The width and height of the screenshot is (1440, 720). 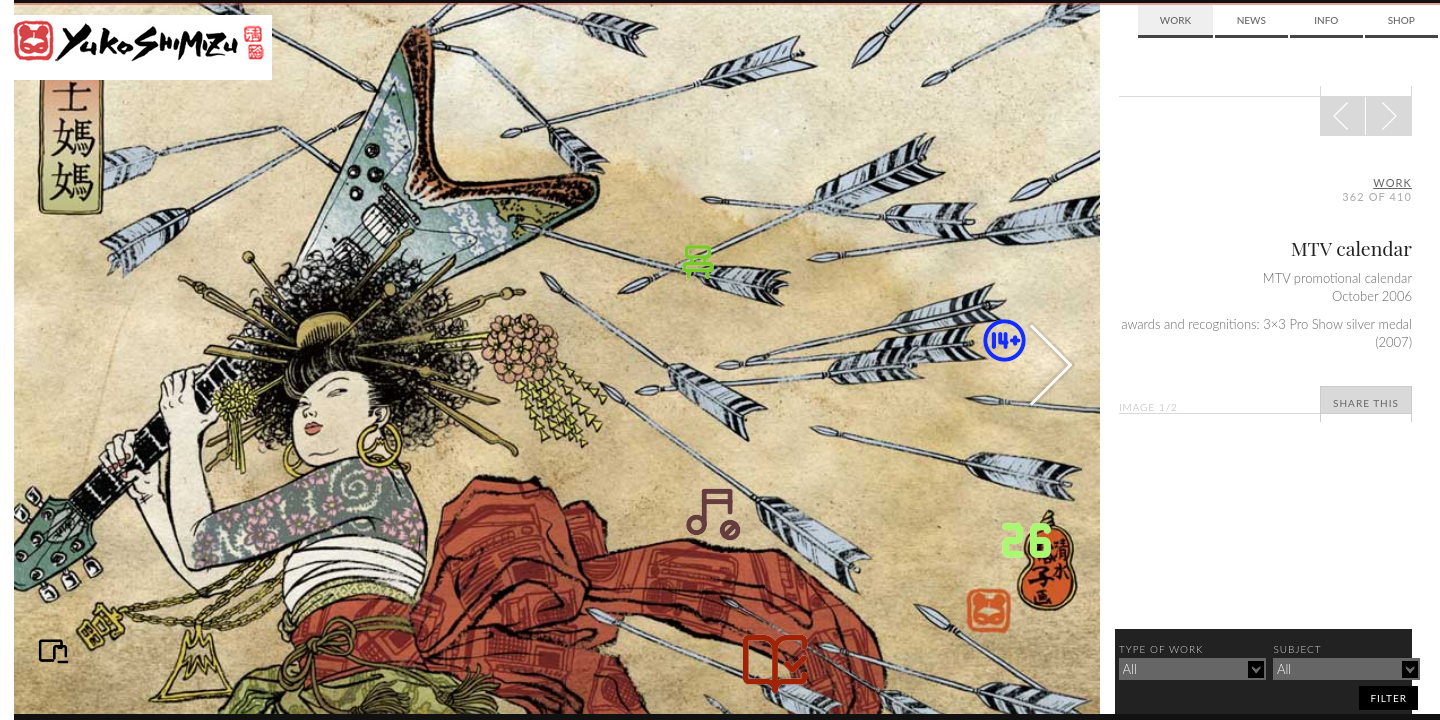 What do you see at coordinates (698, 262) in the screenshot?
I see `browse furniture or seating options` at bounding box center [698, 262].